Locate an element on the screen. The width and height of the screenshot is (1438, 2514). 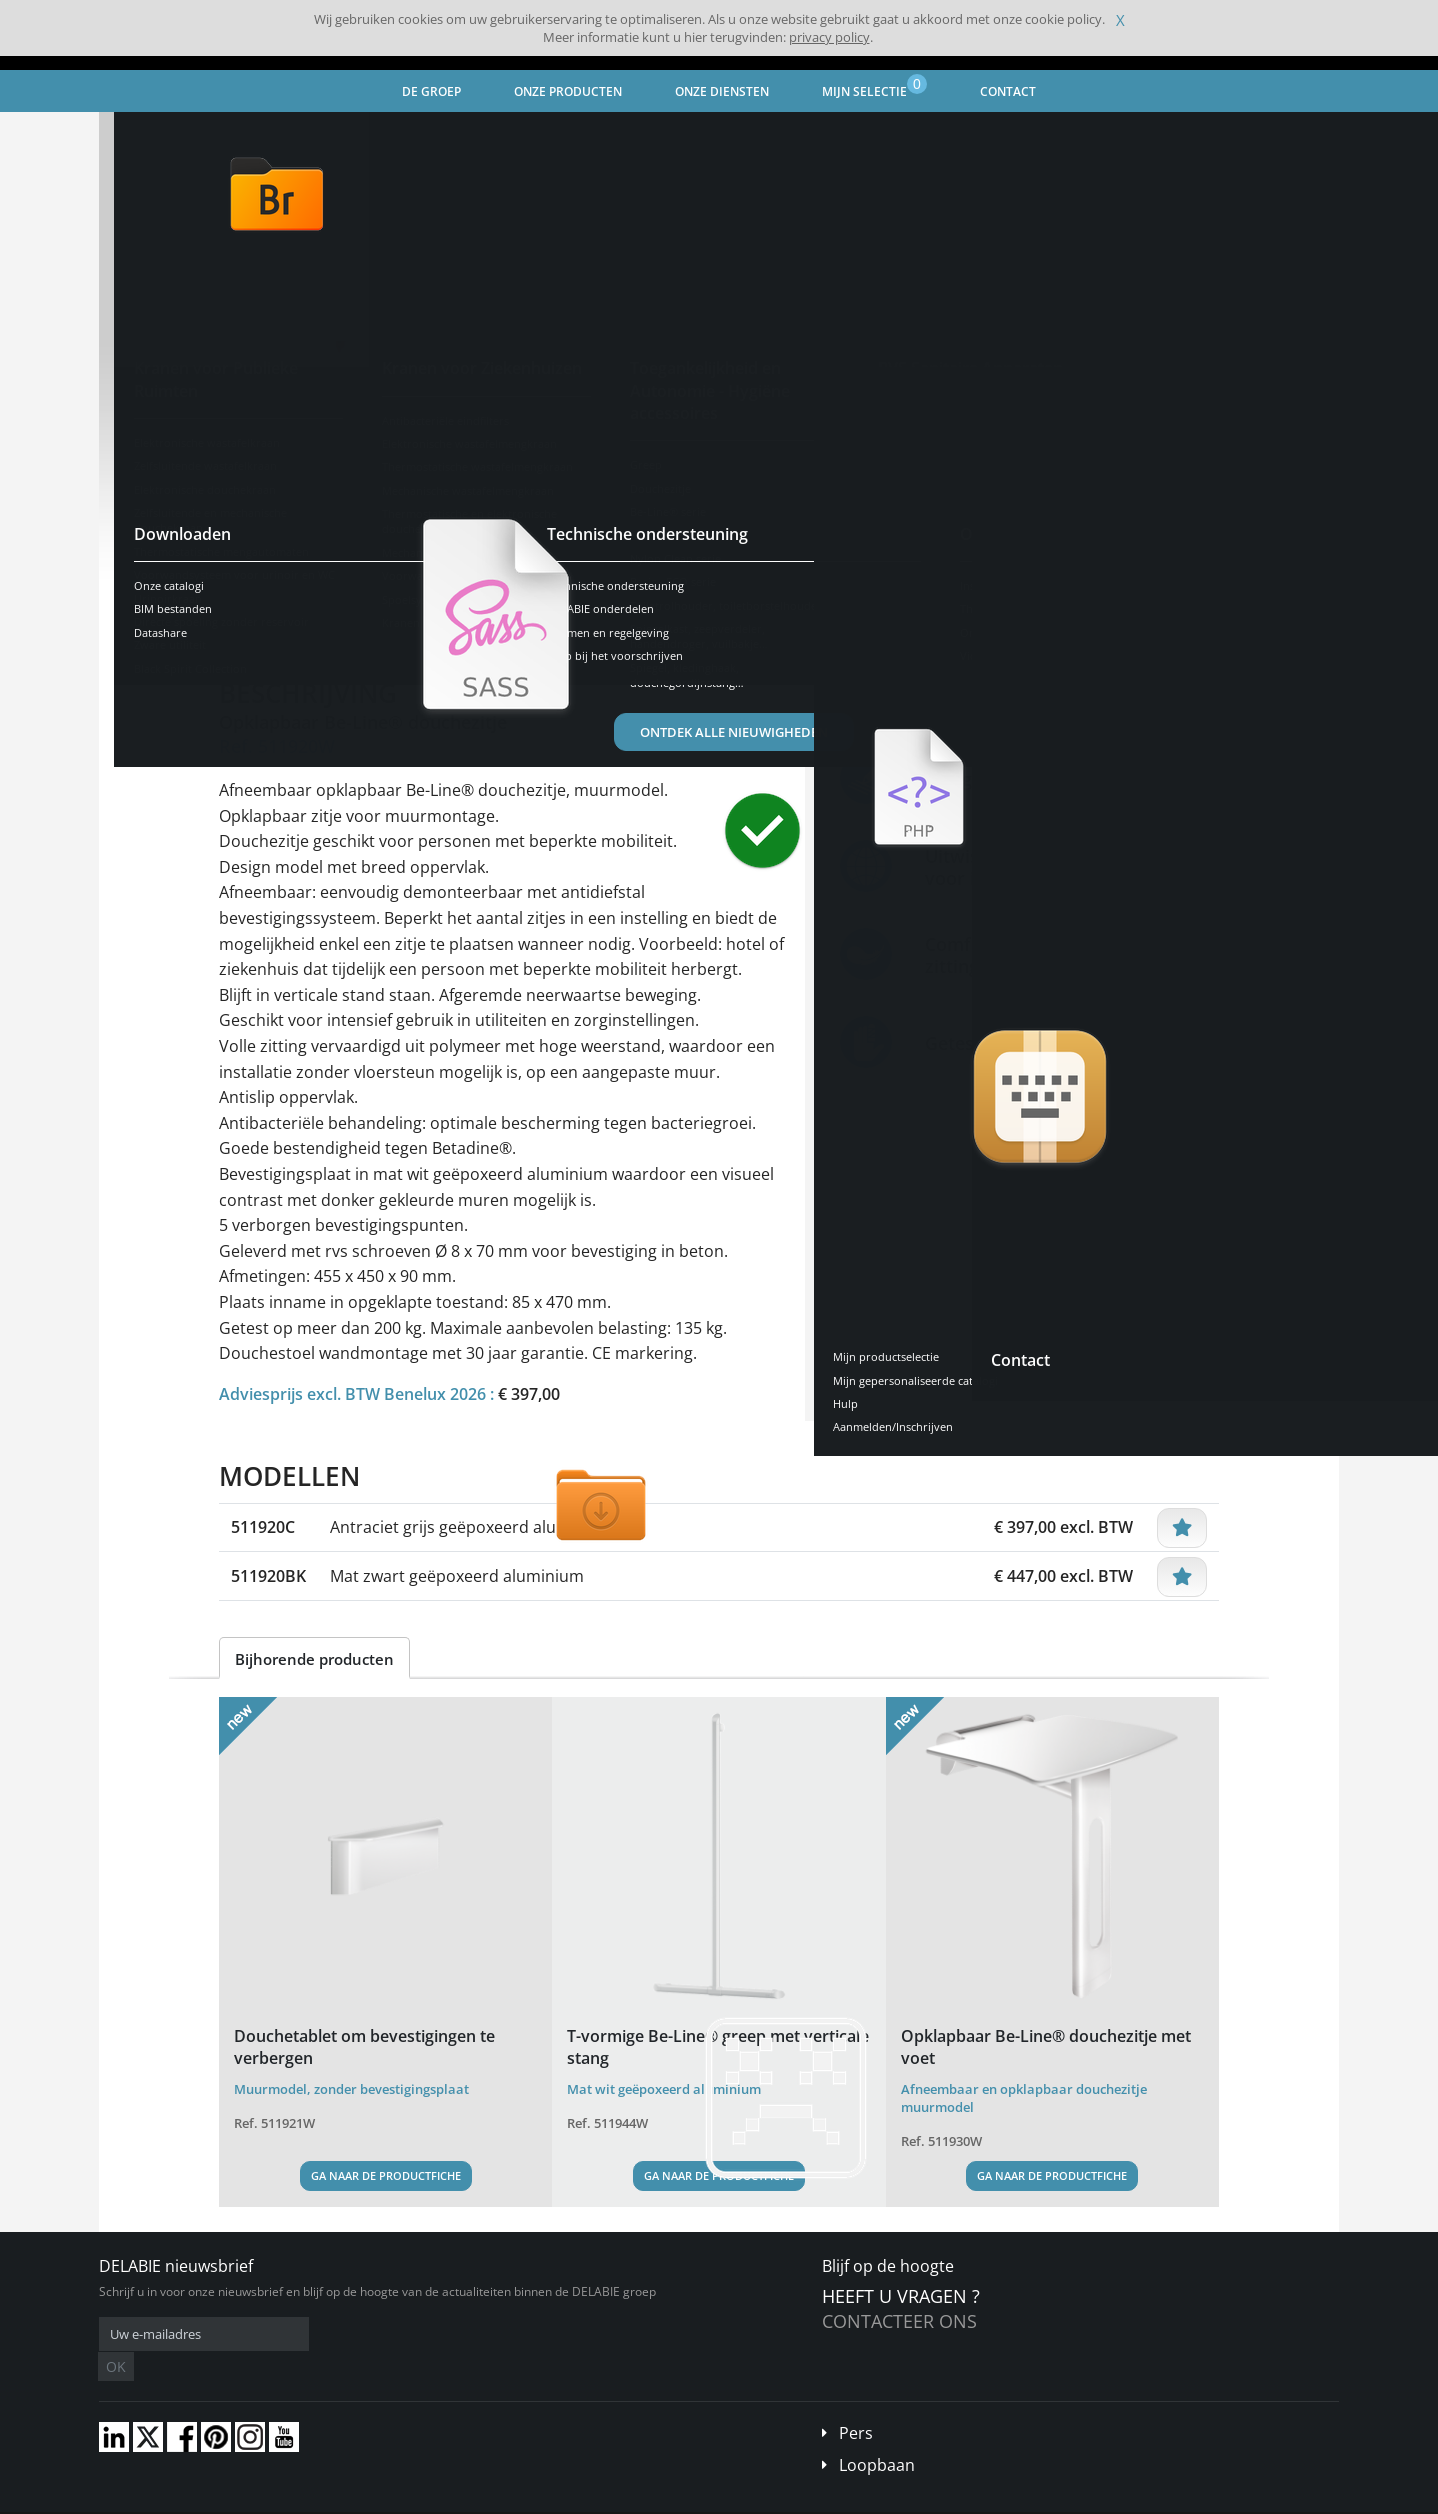
confirm or approve an action is located at coordinates (762, 830).